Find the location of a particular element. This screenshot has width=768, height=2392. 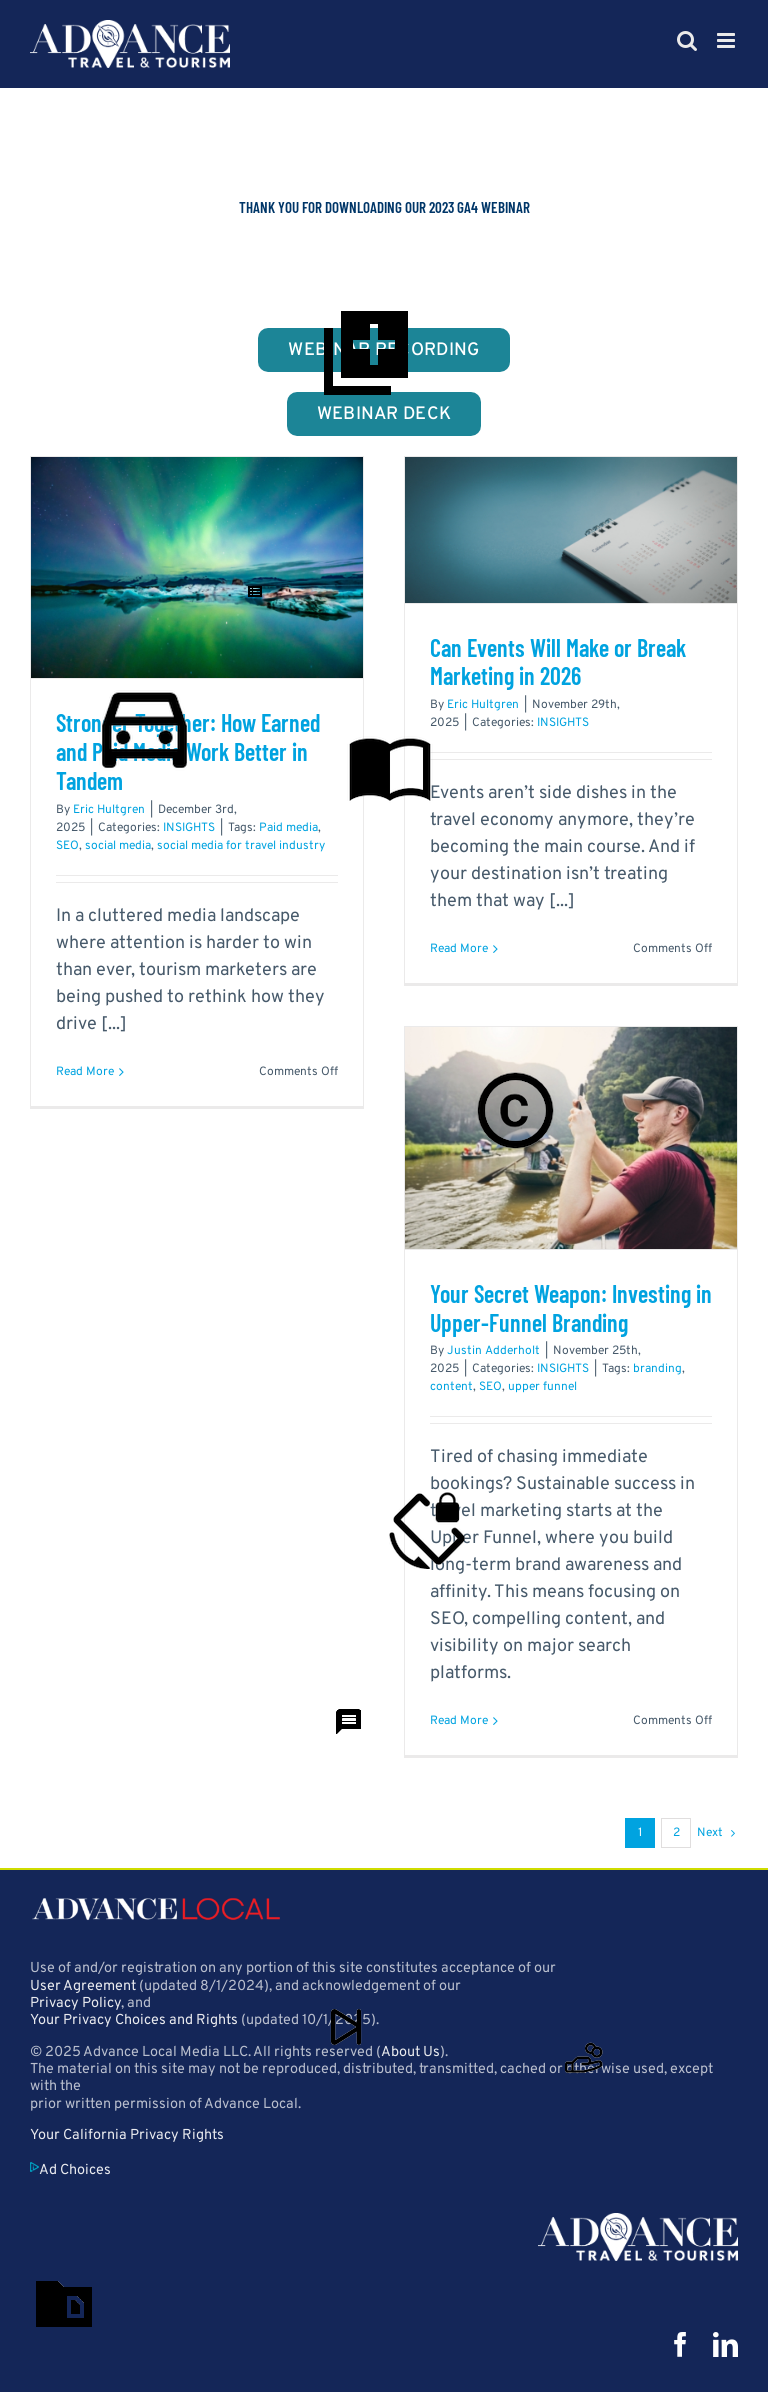

open messaging or chat is located at coordinates (349, 1722).